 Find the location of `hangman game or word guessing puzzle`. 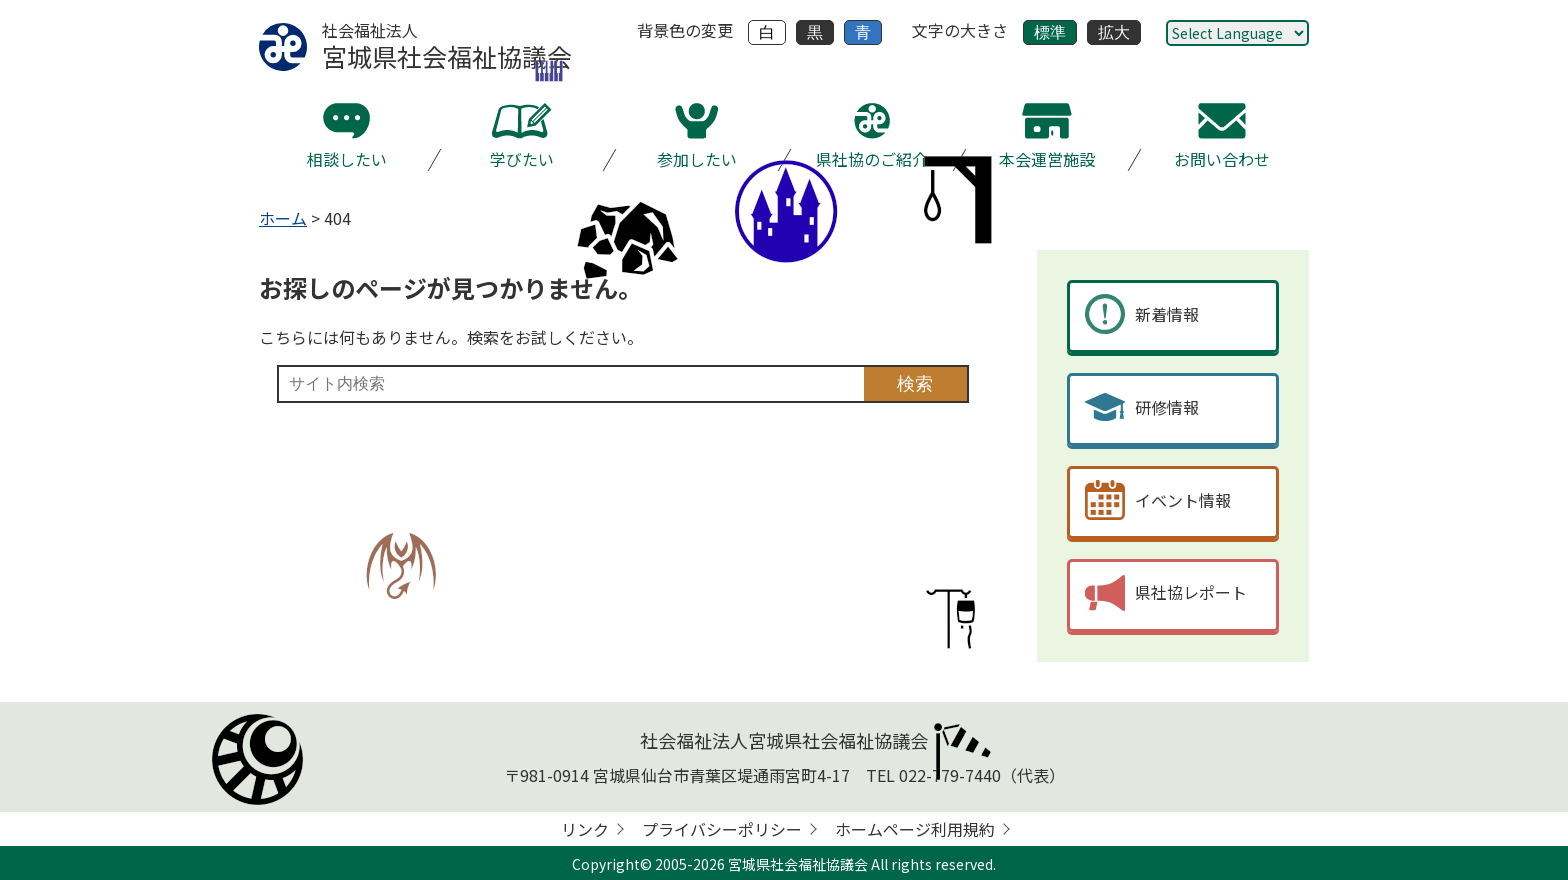

hangman game or word guessing puzzle is located at coordinates (956, 199).